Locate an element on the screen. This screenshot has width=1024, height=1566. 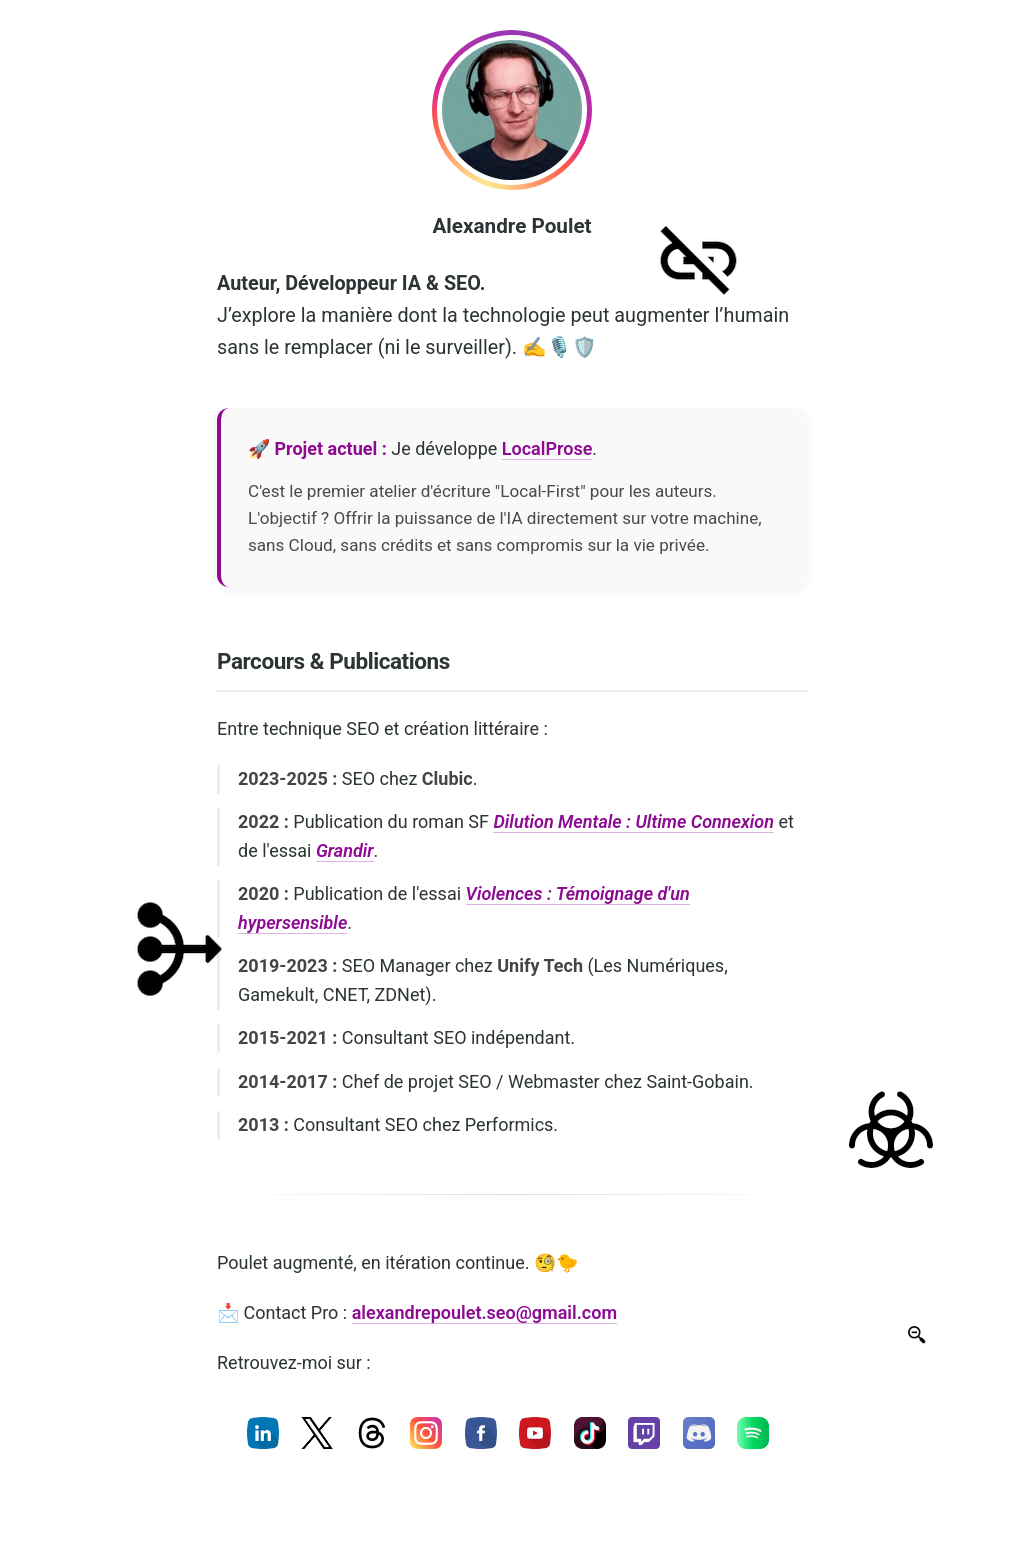
zoom out to see more content is located at coordinates (917, 1335).